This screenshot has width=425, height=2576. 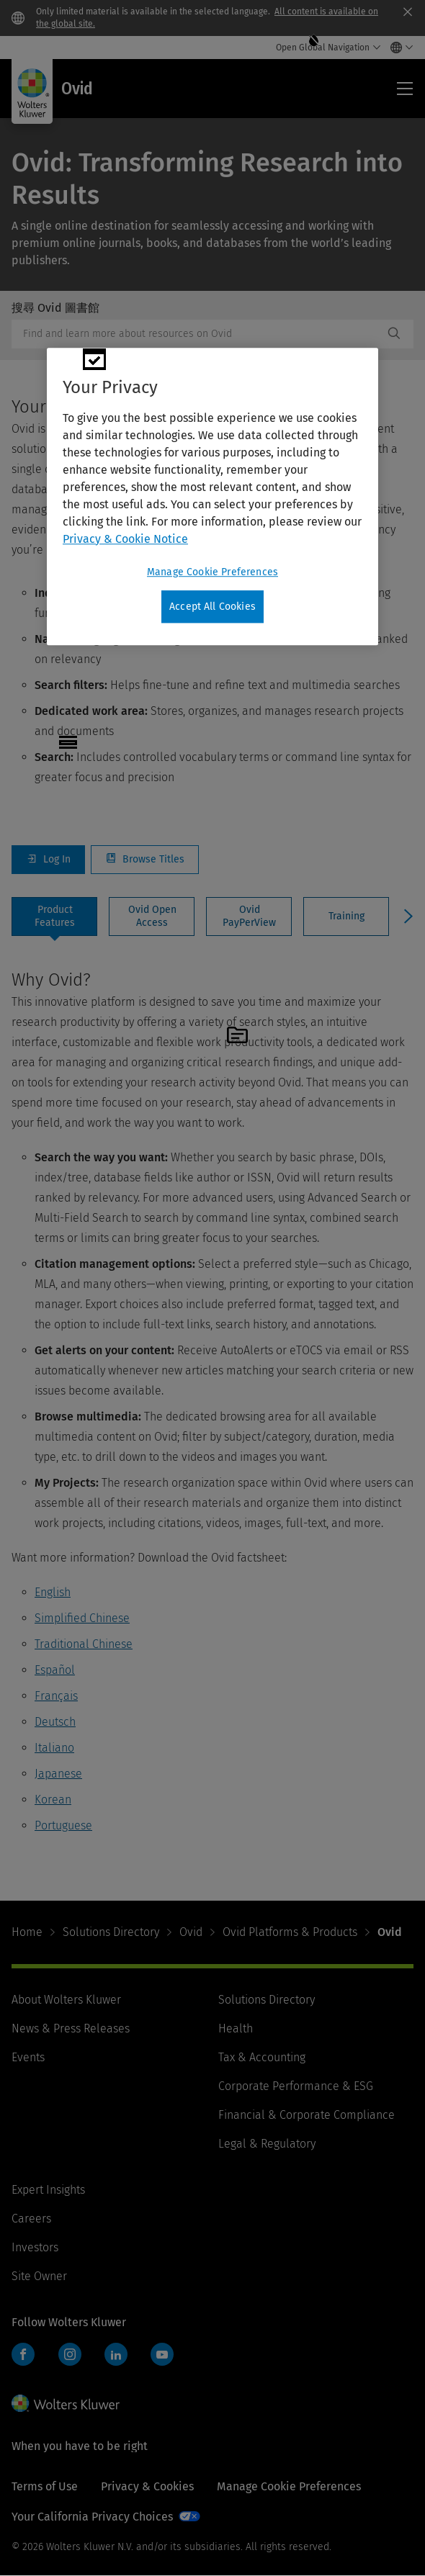 I want to click on access source files or documents, so click(x=237, y=1035).